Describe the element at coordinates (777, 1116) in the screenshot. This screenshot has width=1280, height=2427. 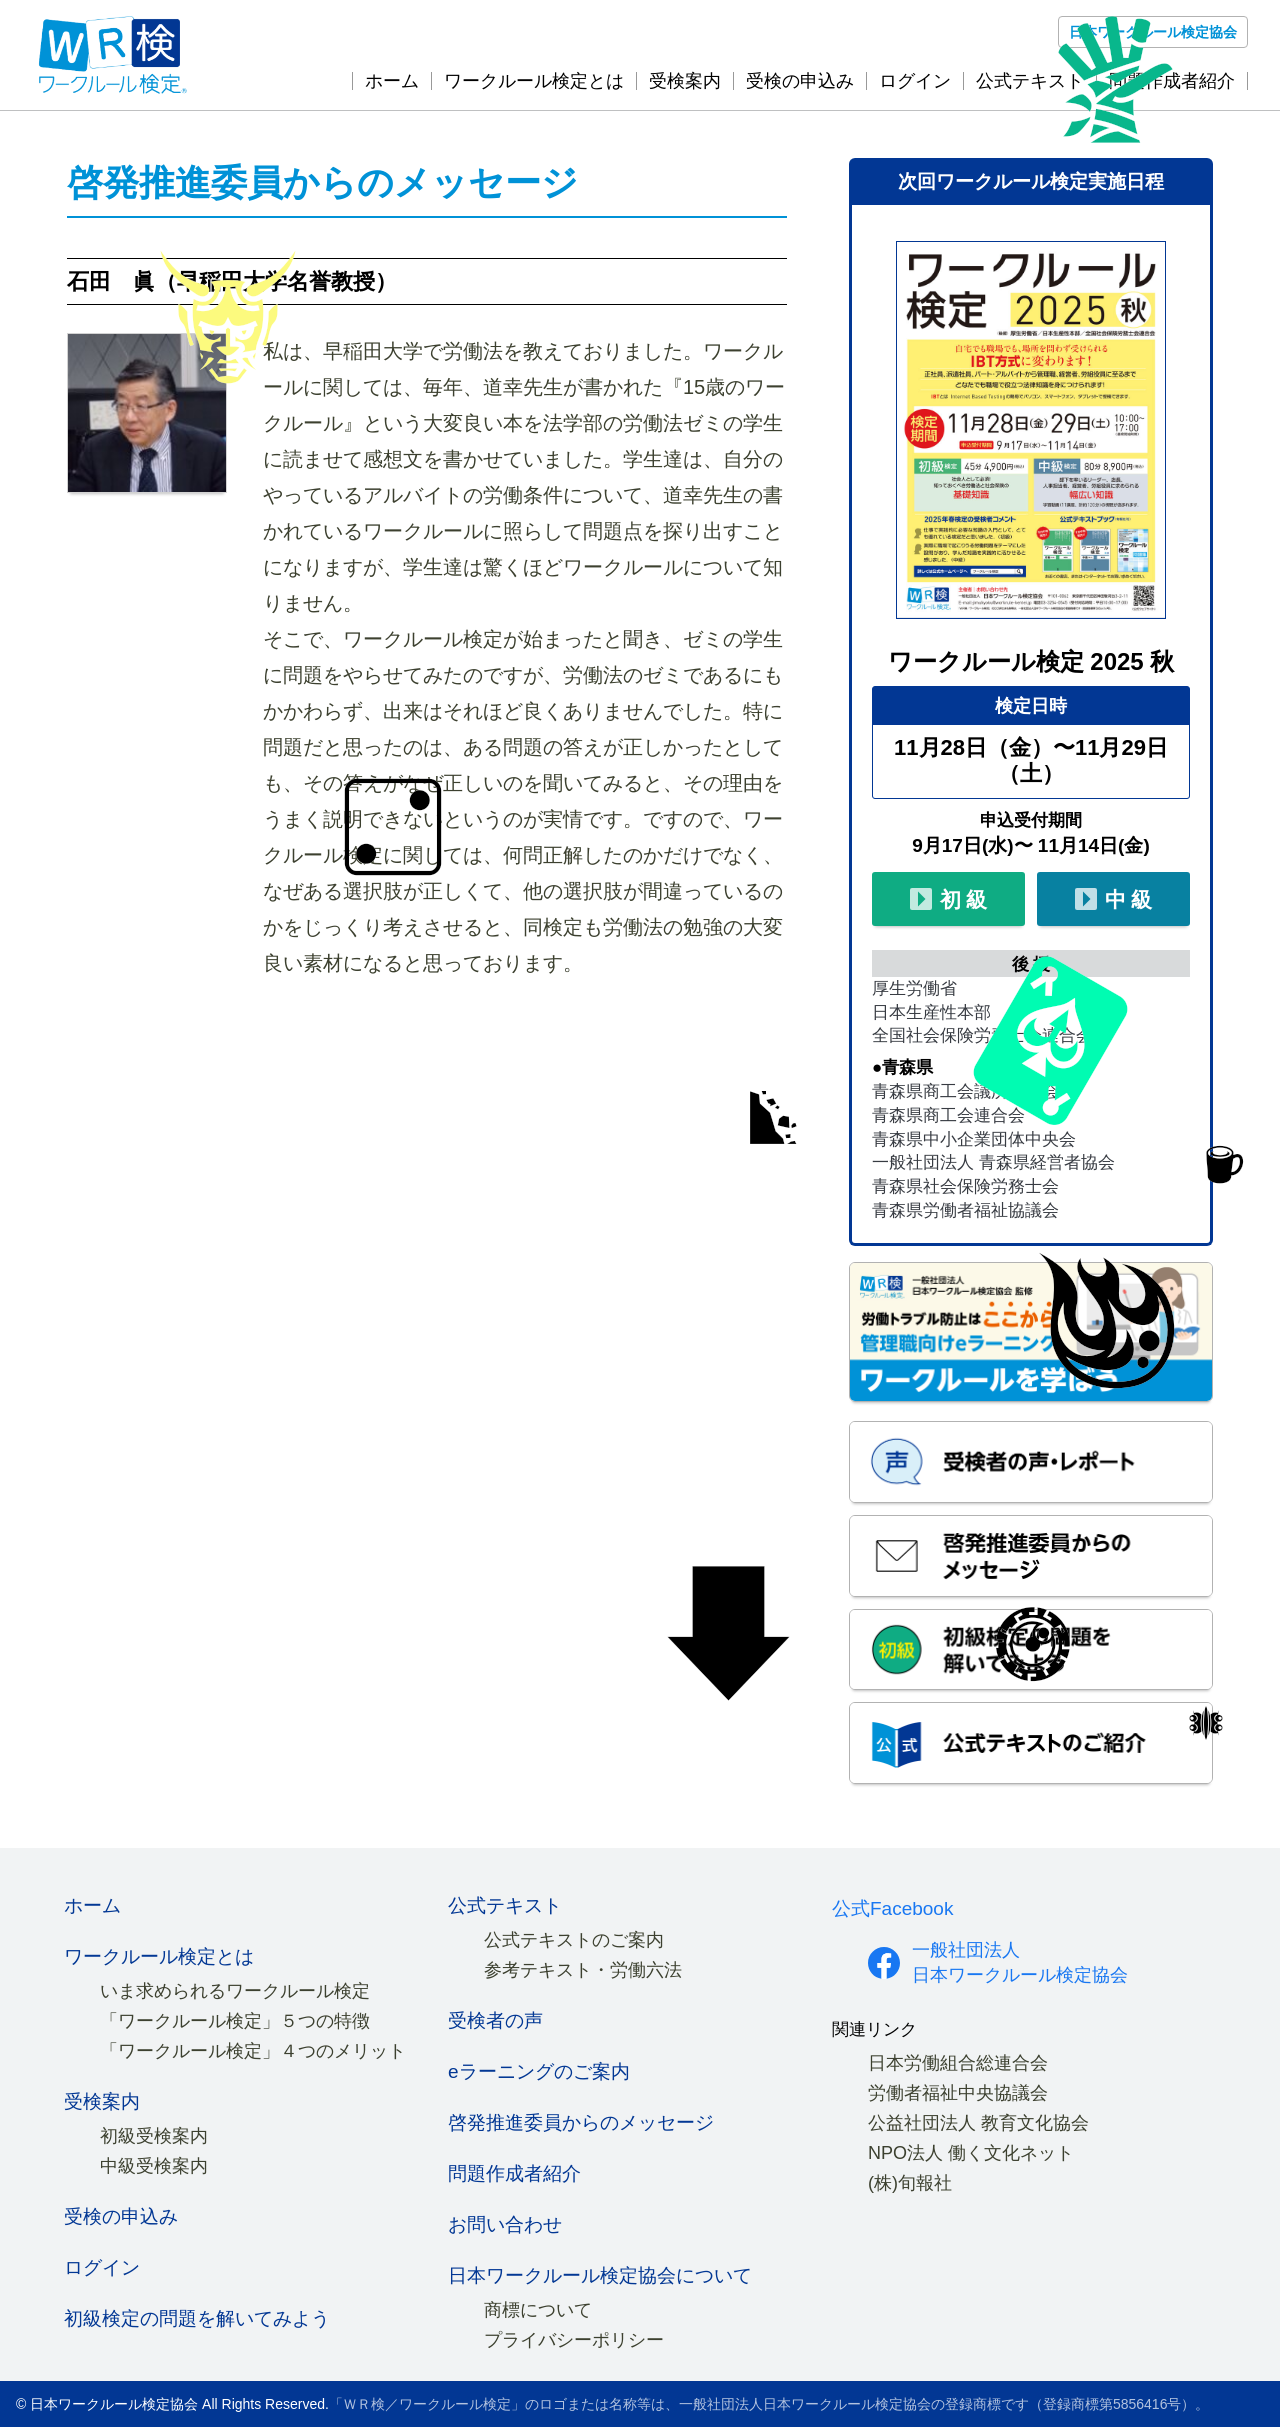
I see `warning: rockslide or falling rocks hazard ahead` at that location.